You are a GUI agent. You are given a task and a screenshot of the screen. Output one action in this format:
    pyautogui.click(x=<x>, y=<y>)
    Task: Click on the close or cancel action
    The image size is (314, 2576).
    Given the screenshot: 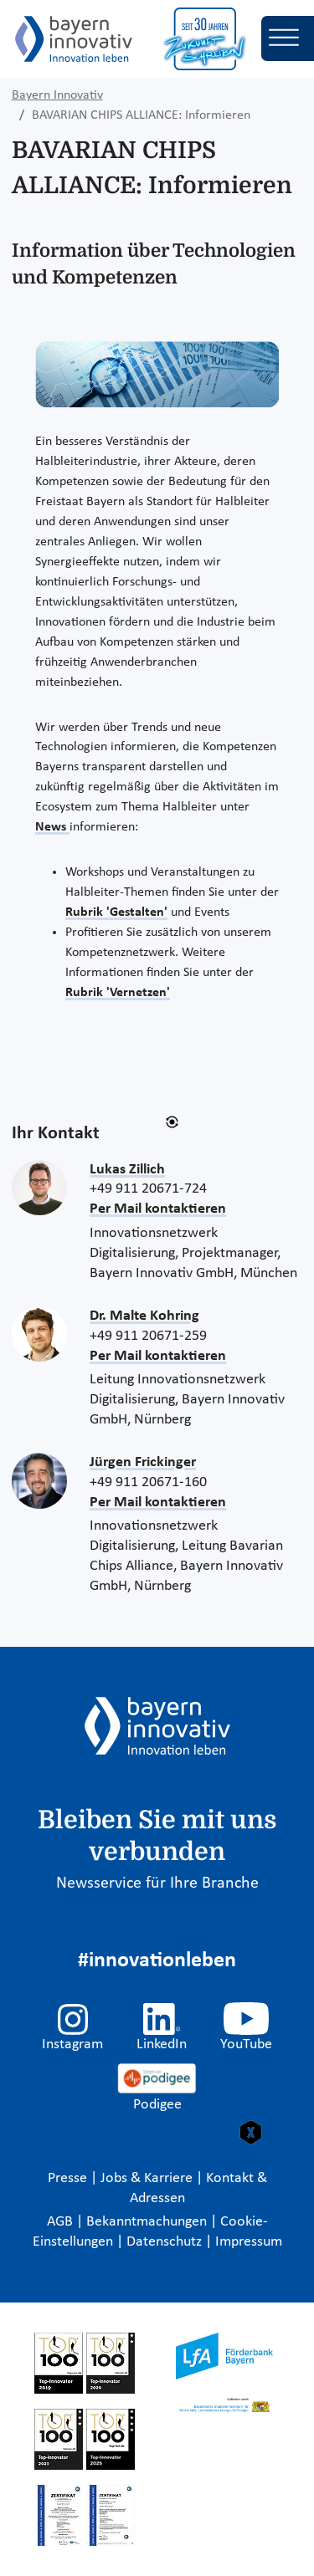 What is the action you would take?
    pyautogui.click(x=250, y=2132)
    